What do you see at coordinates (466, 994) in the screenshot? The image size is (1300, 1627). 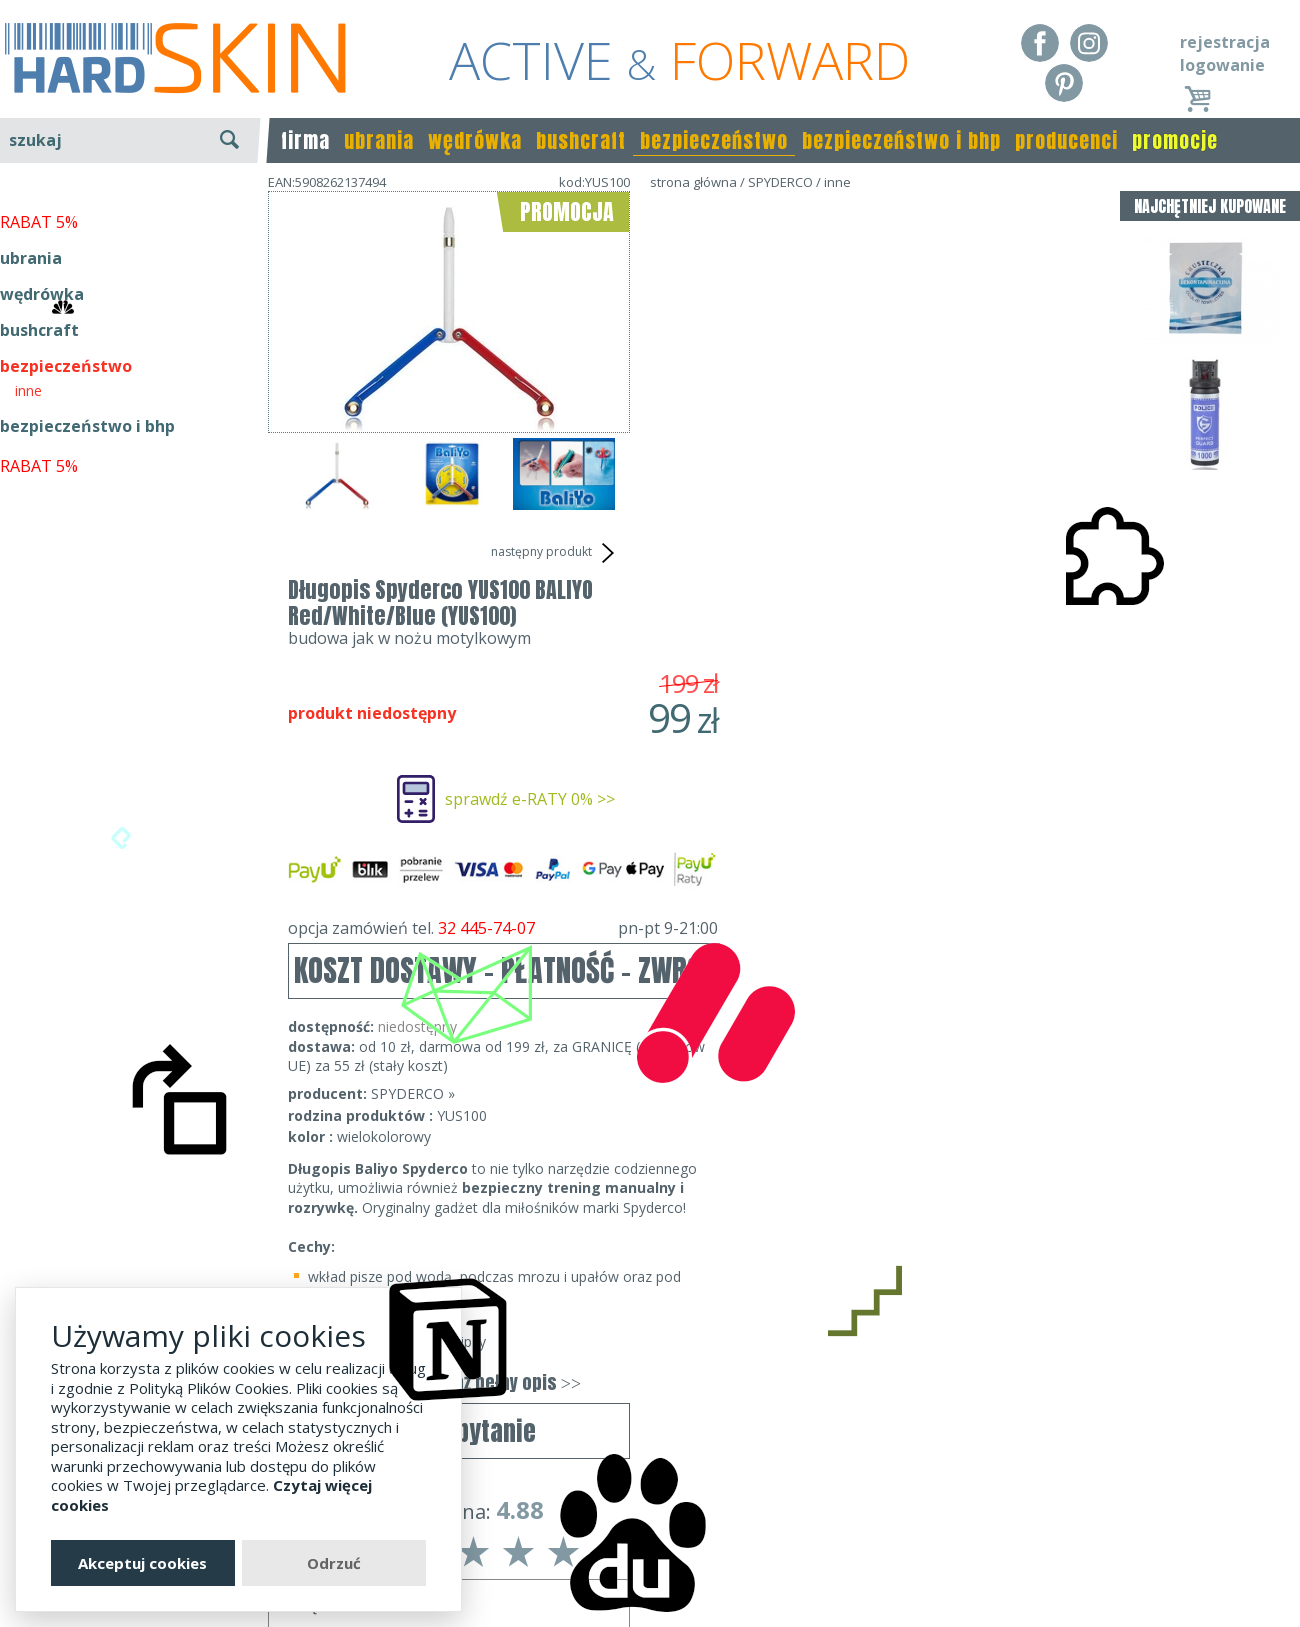 I see `checkio coding platform logo` at bounding box center [466, 994].